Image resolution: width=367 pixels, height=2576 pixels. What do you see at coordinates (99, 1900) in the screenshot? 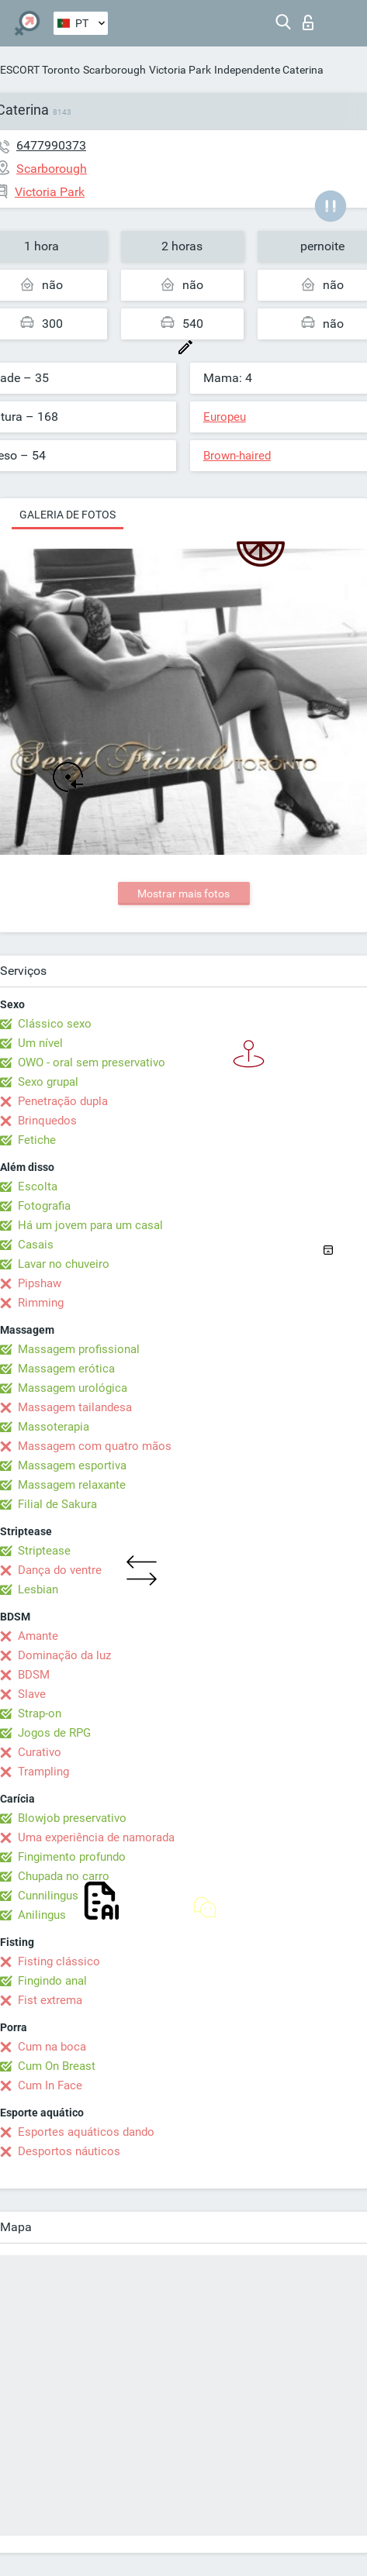
I see `open AI-generated document` at bounding box center [99, 1900].